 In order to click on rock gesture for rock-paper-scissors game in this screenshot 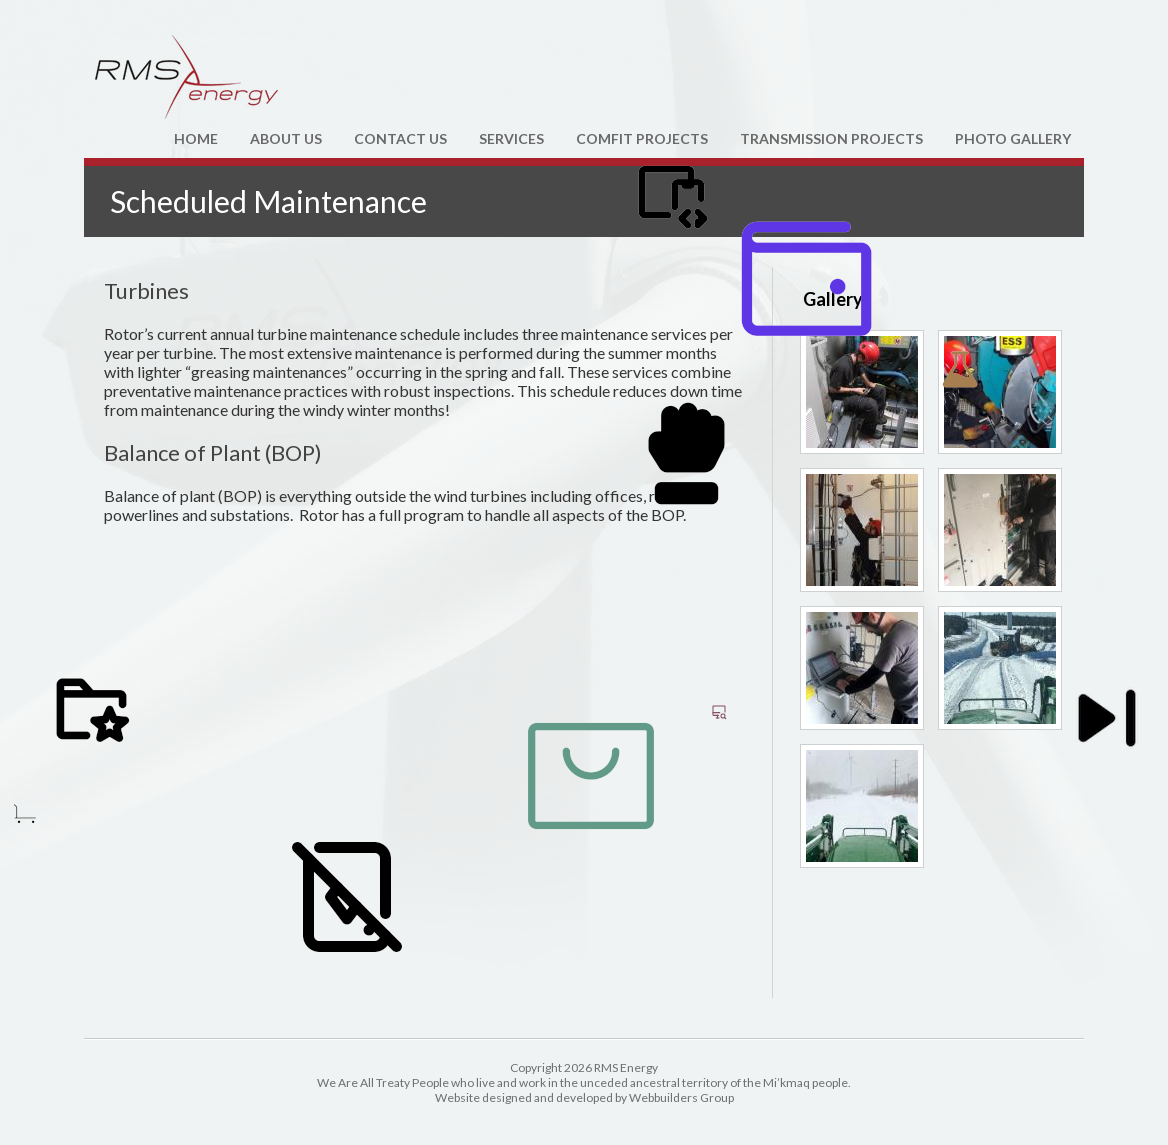, I will do `click(686, 453)`.